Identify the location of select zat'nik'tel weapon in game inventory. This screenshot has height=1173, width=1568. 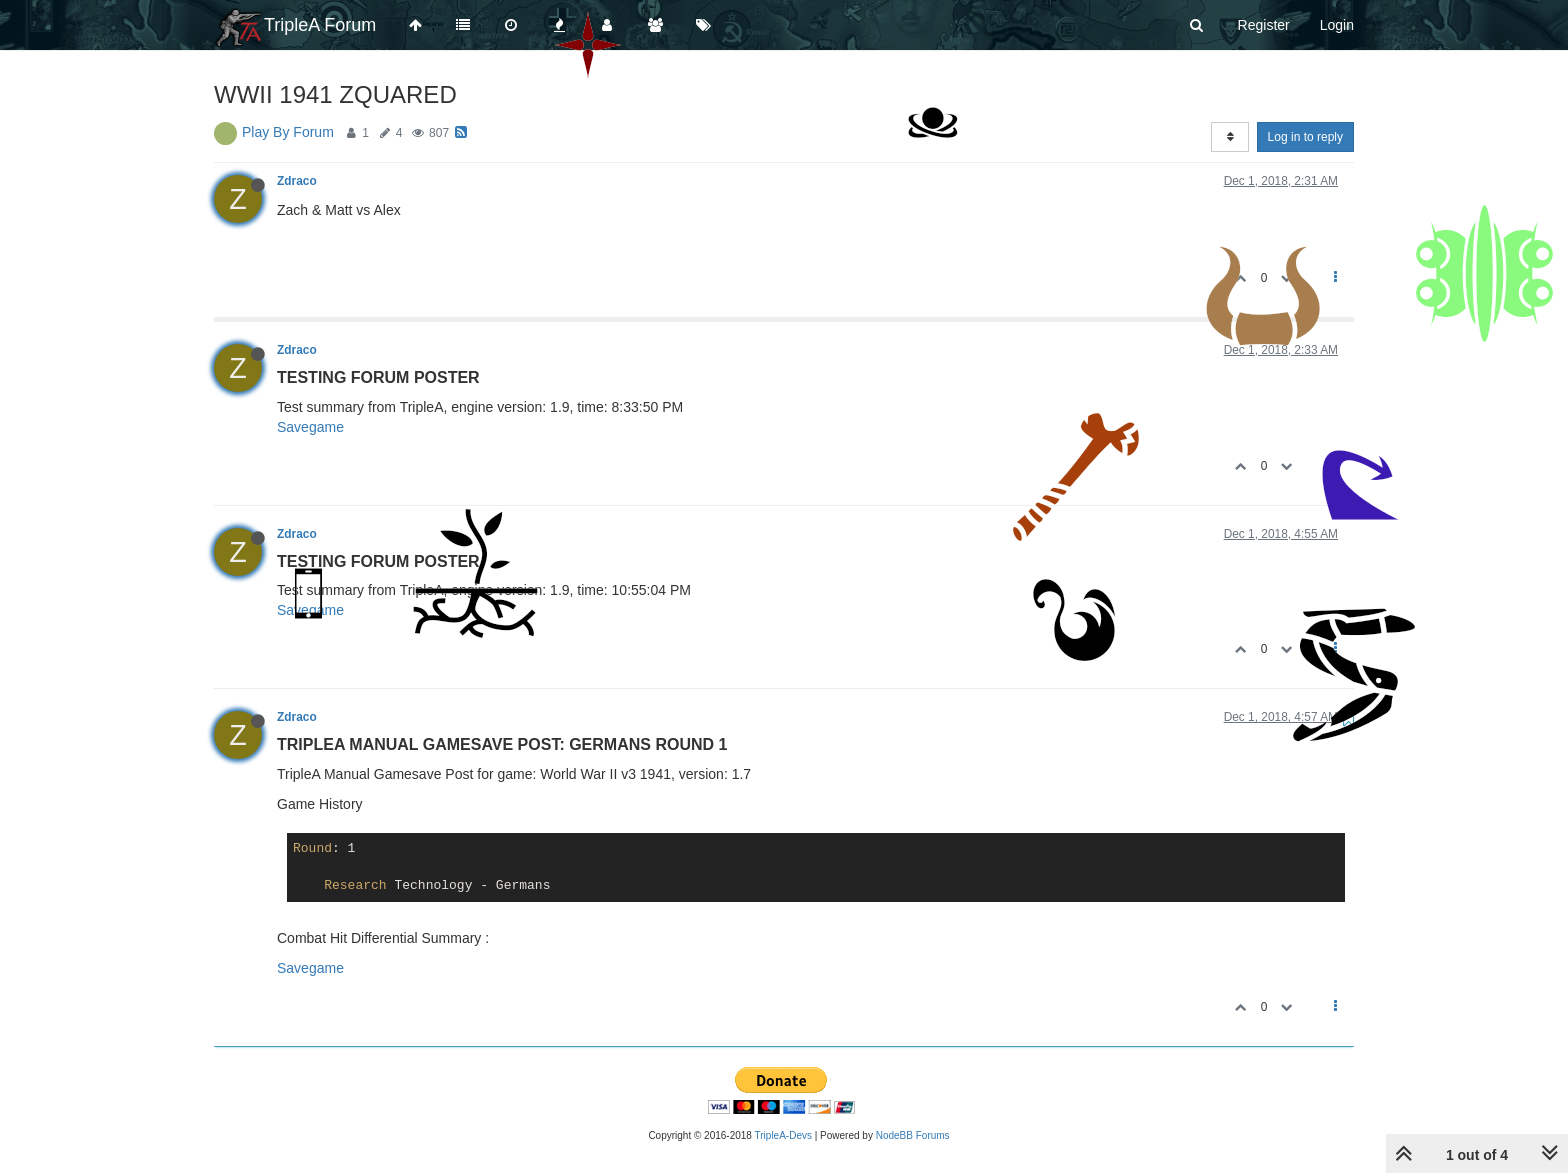
(1354, 675).